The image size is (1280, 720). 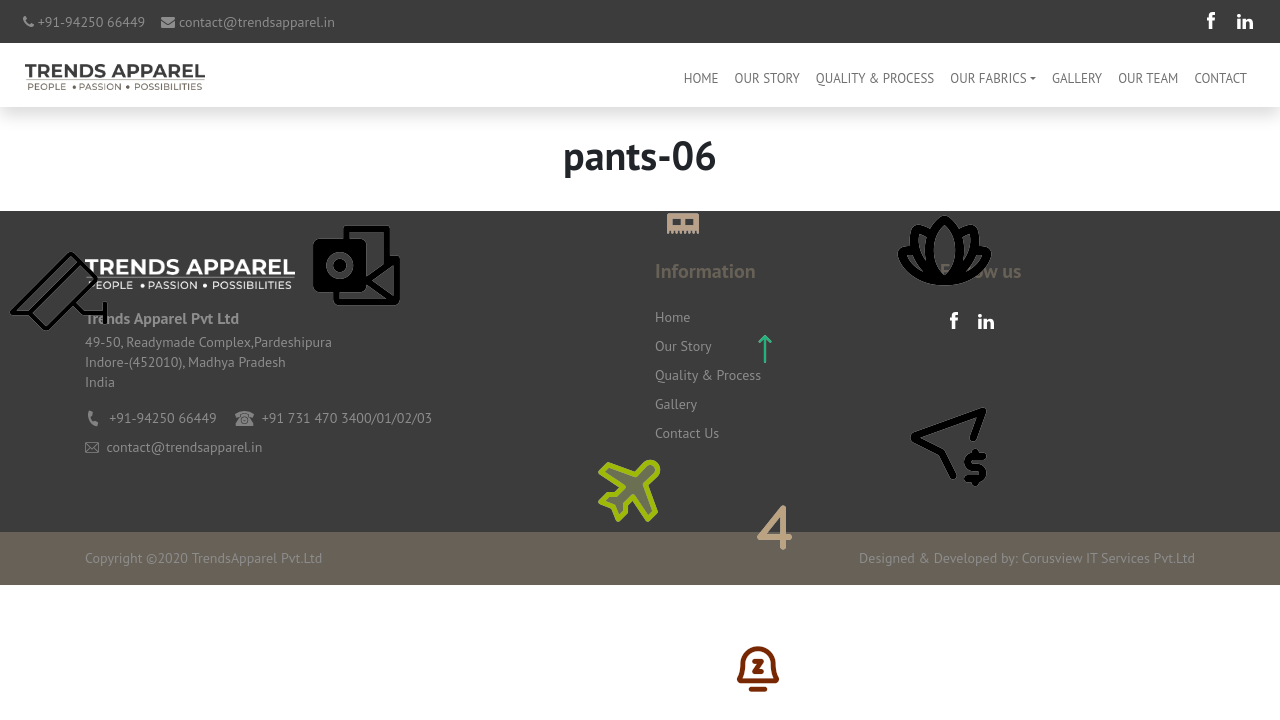 I want to click on access security camera settings, so click(x=58, y=297).